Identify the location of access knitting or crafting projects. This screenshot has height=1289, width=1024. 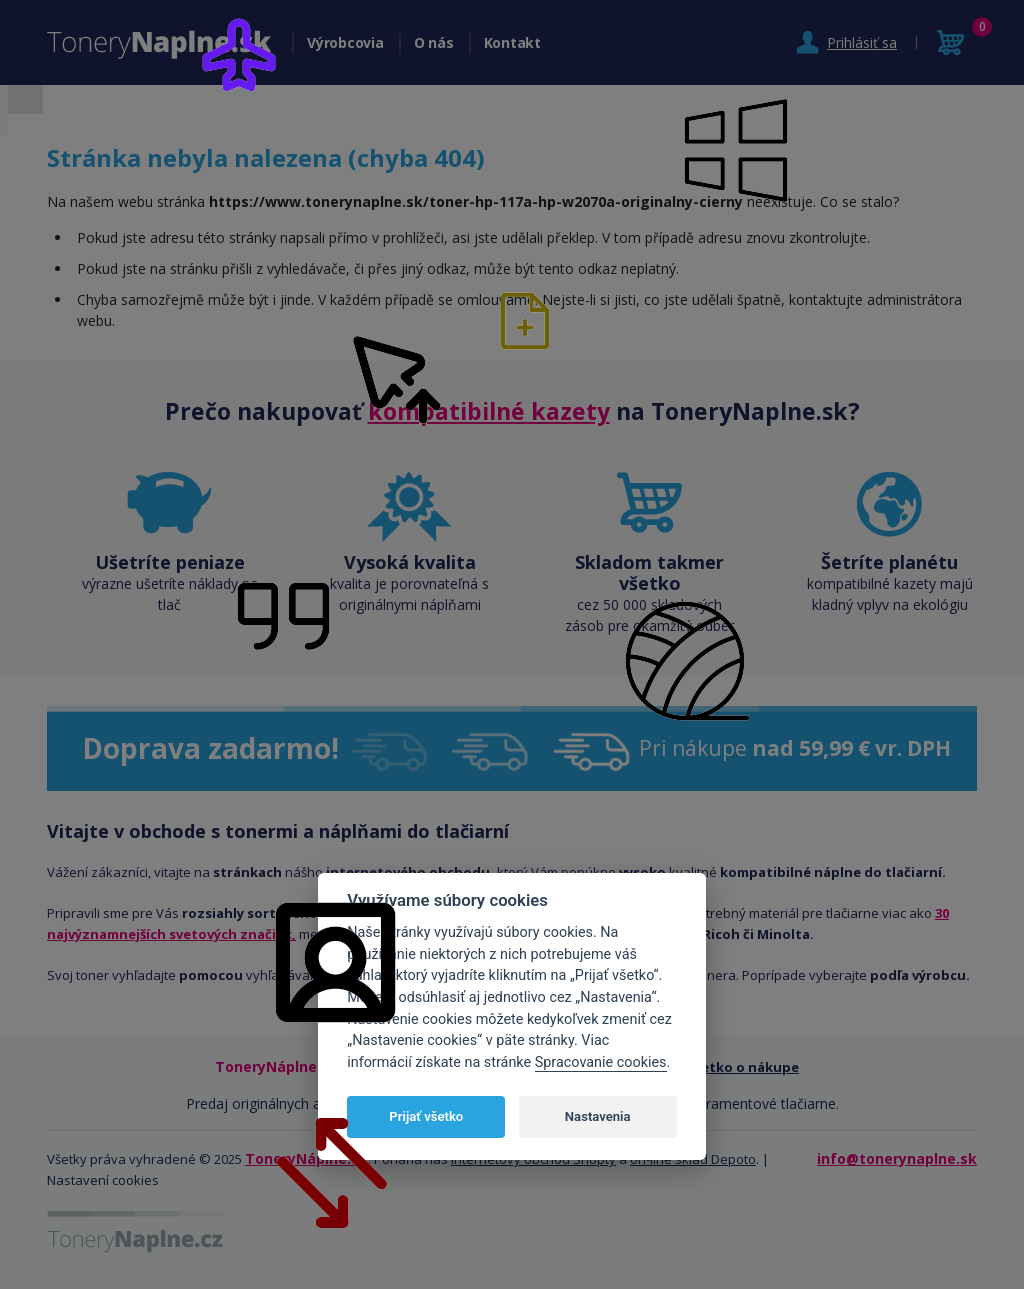
(685, 661).